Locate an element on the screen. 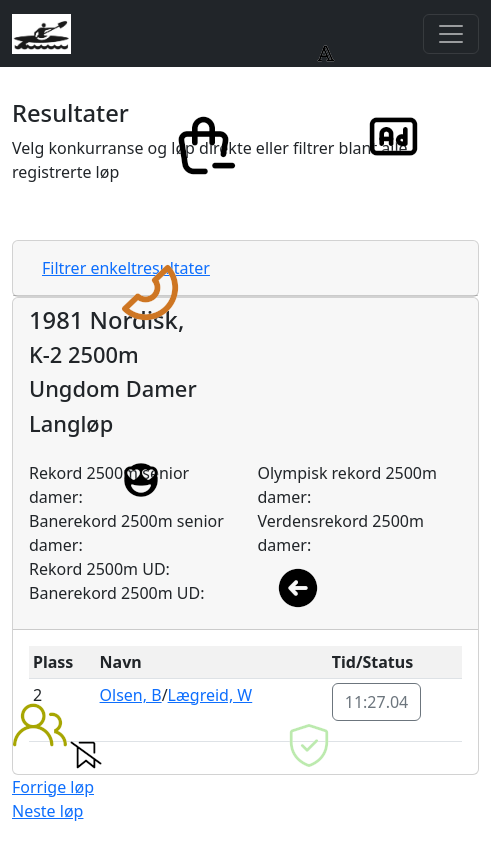  remove an item from your shopping bag is located at coordinates (203, 145).